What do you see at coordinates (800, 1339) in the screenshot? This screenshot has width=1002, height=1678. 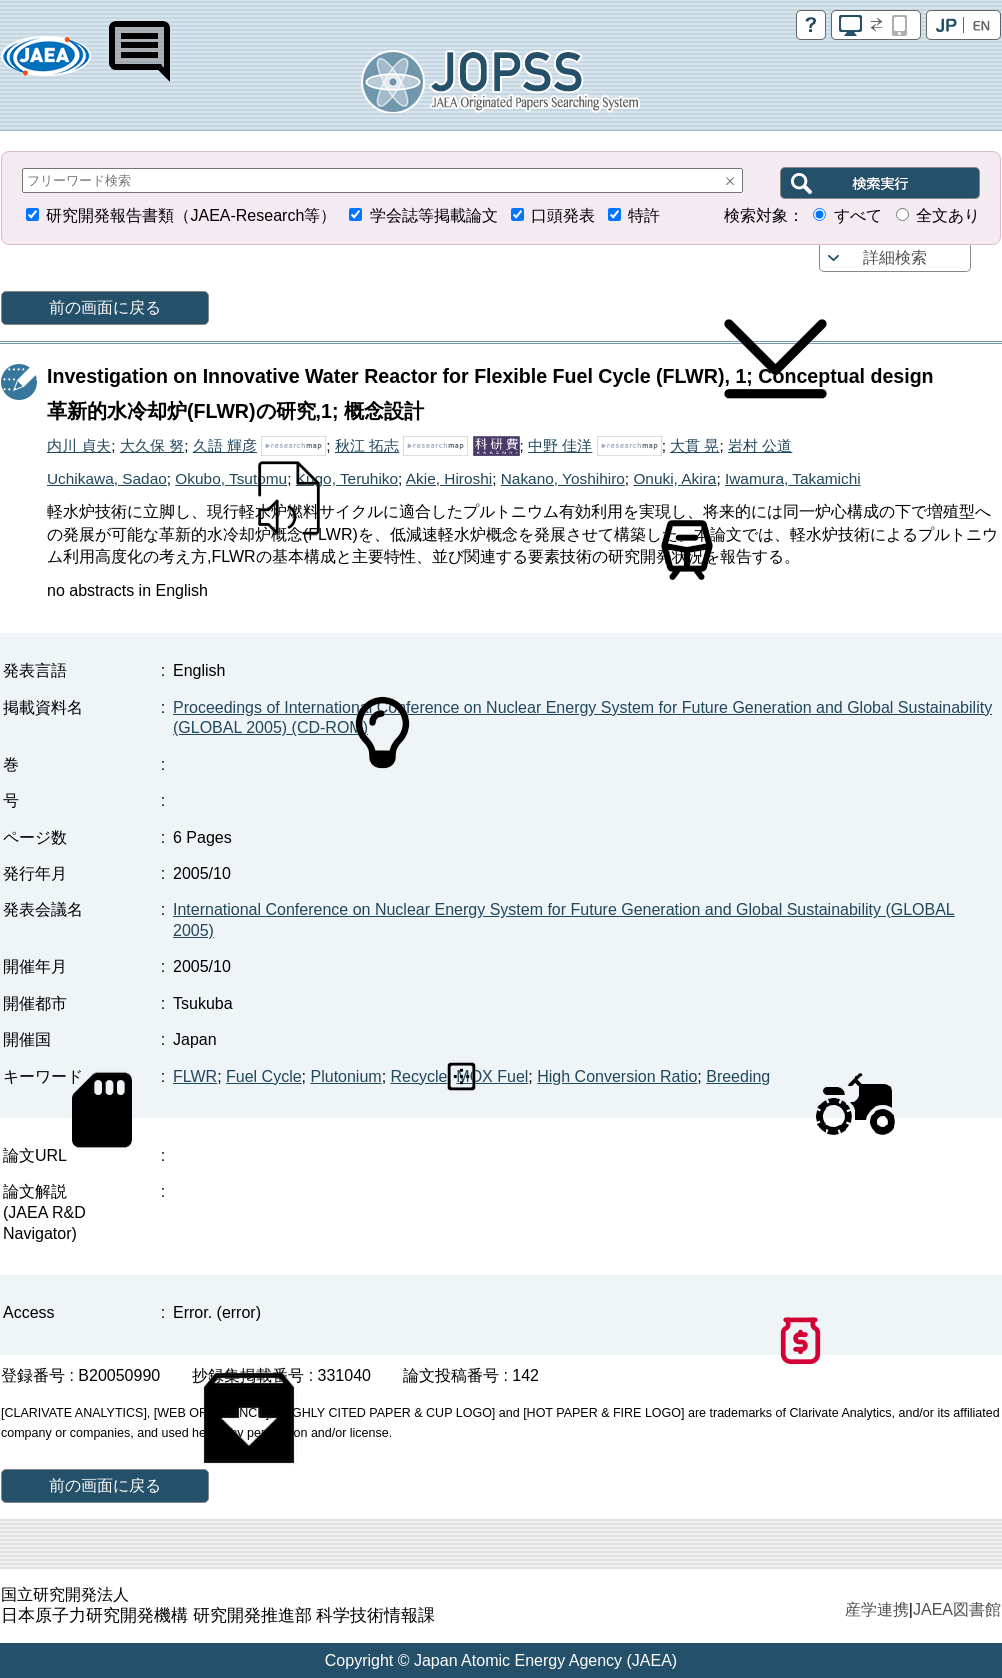 I see `leave a tip or donation` at bounding box center [800, 1339].